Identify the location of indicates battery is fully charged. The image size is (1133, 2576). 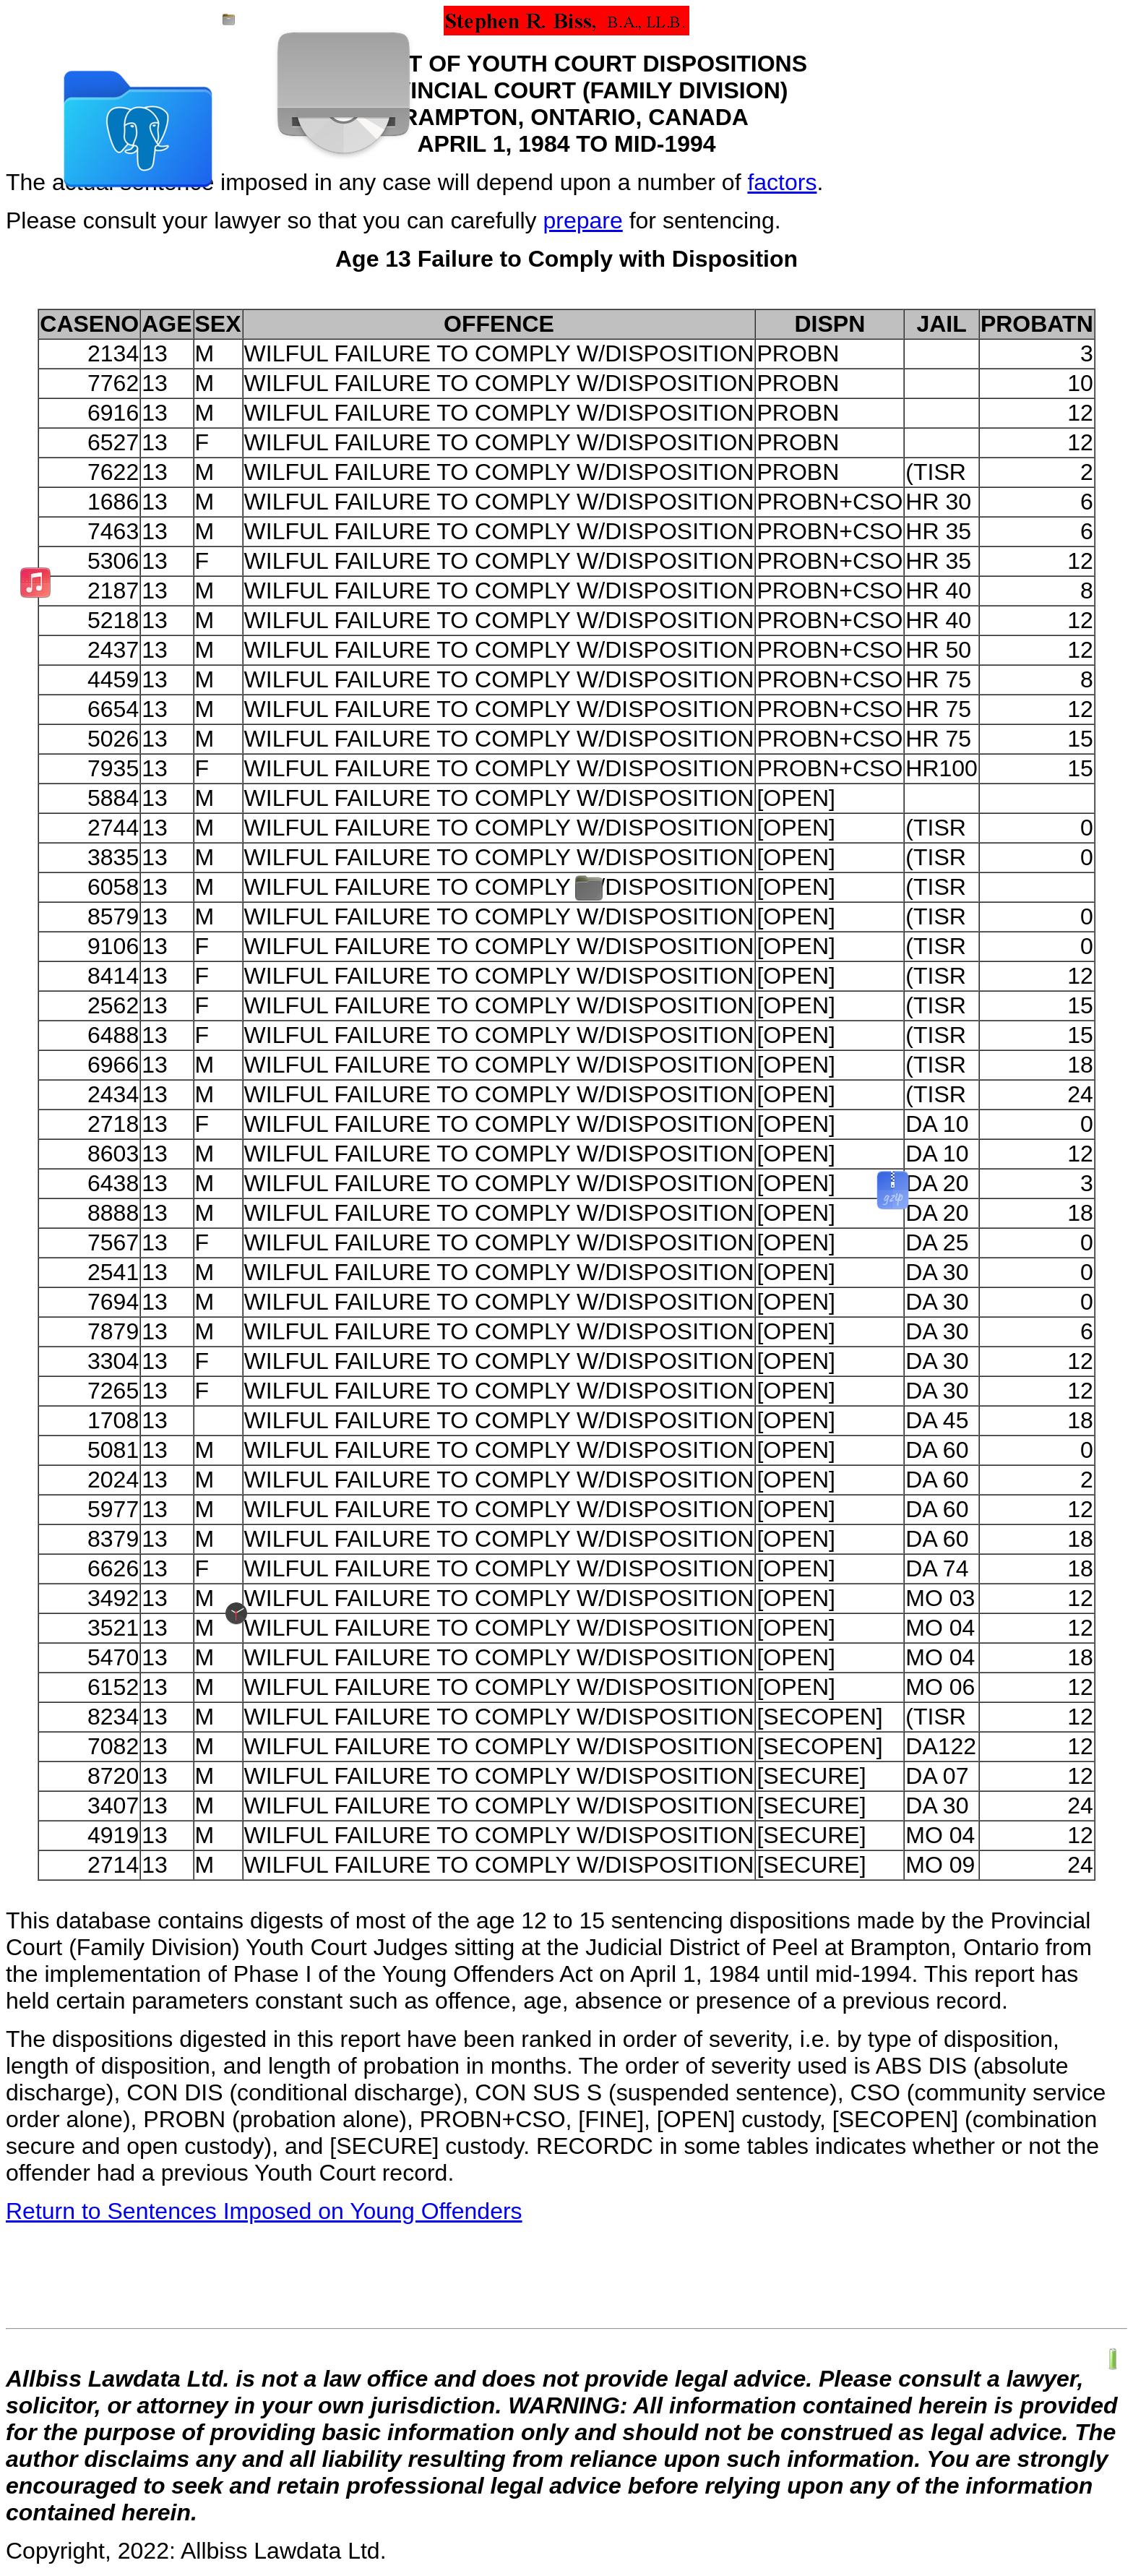
(1113, 2359).